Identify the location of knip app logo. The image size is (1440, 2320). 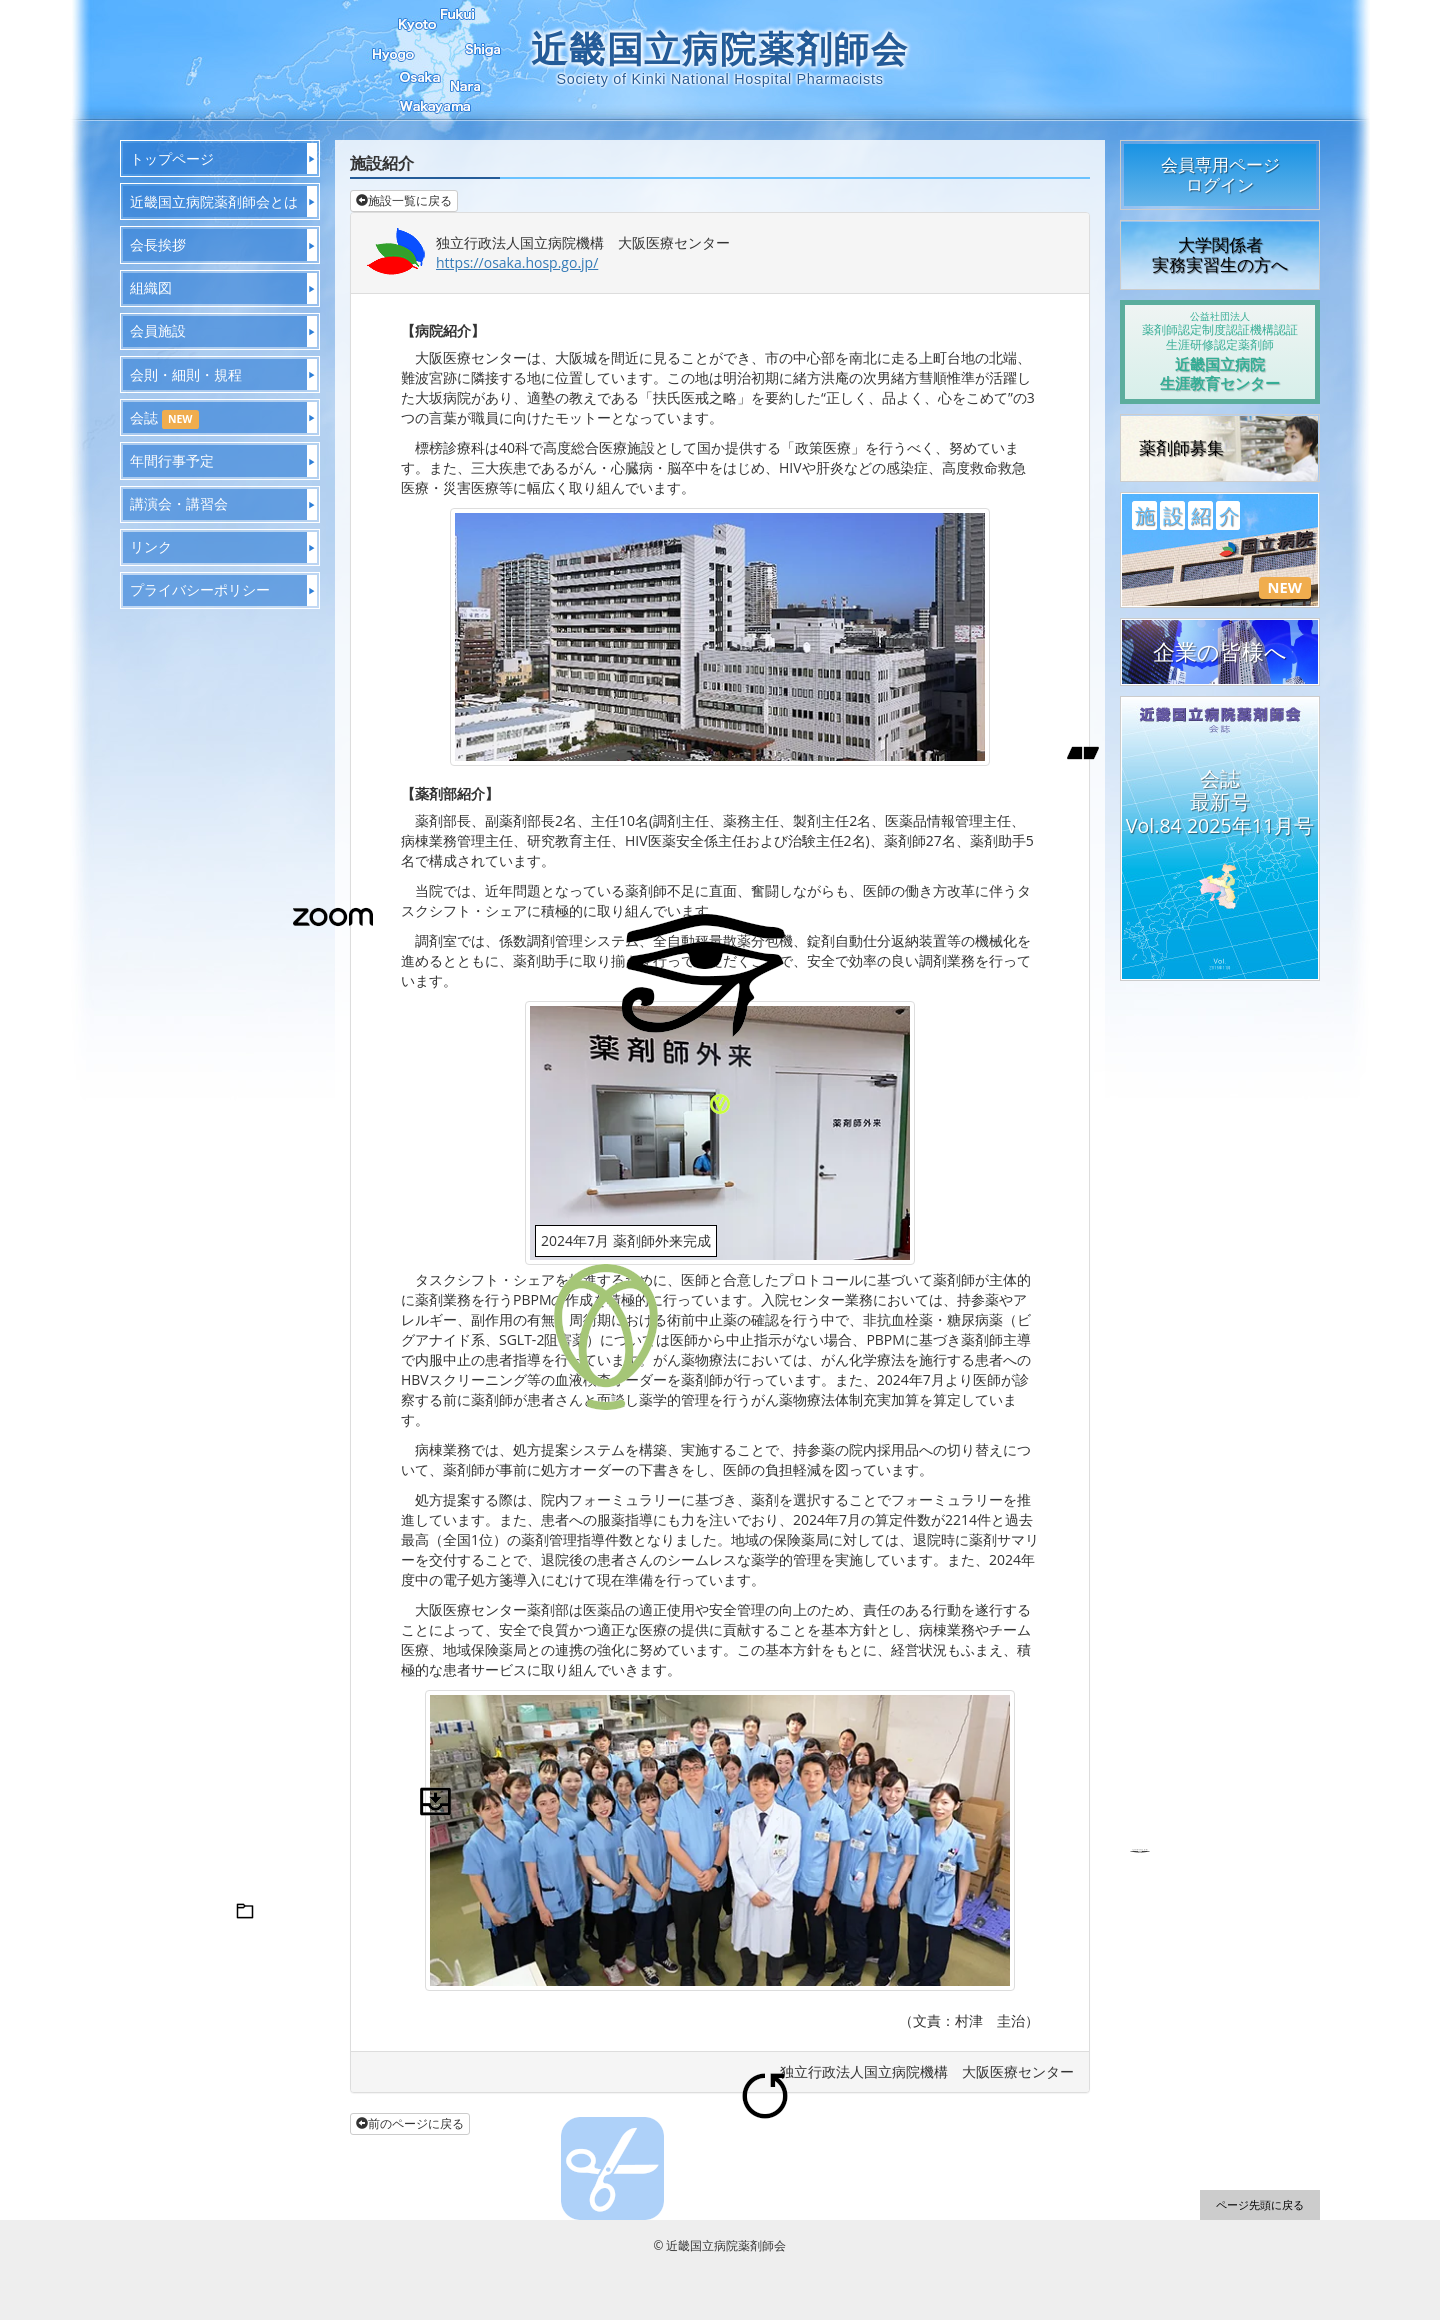
(612, 2168).